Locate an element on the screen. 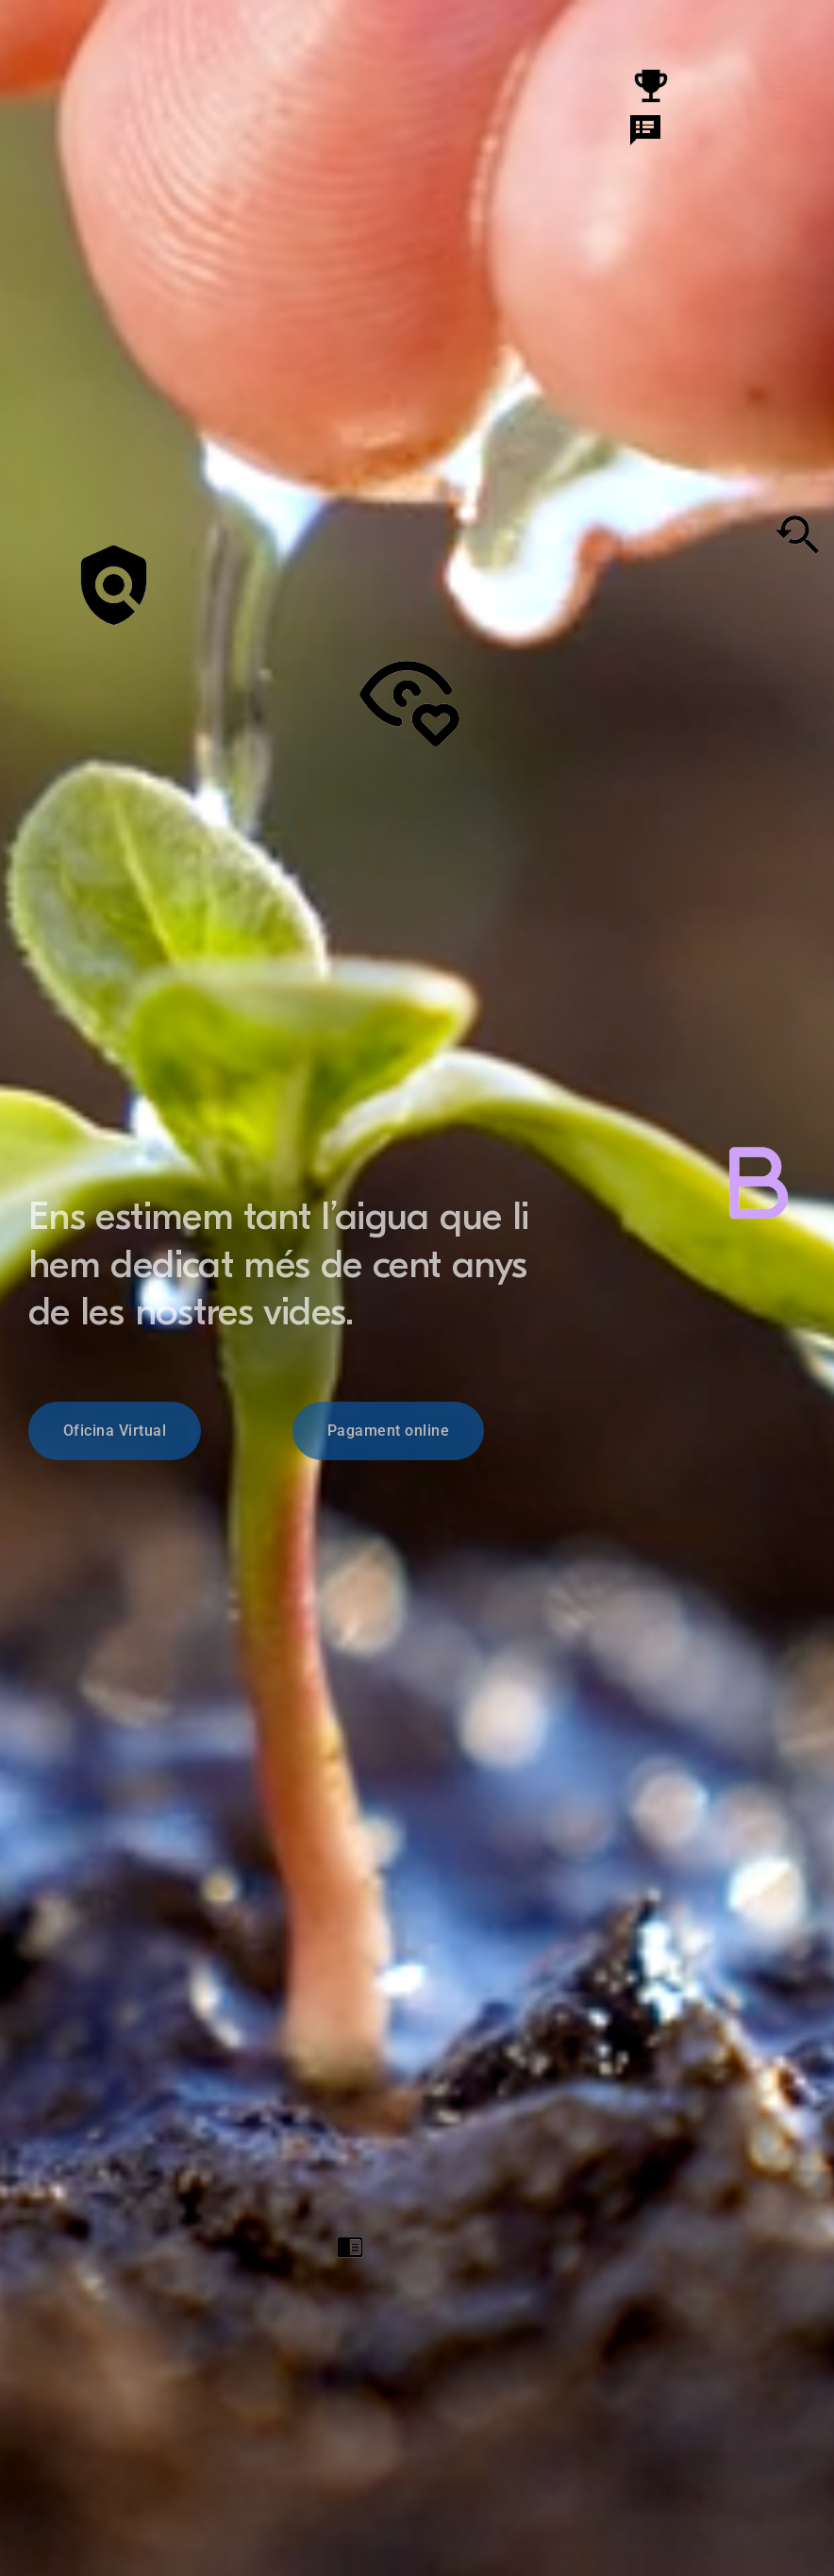 The height and width of the screenshot is (2576, 834). redo or retry a search is located at coordinates (797, 535).